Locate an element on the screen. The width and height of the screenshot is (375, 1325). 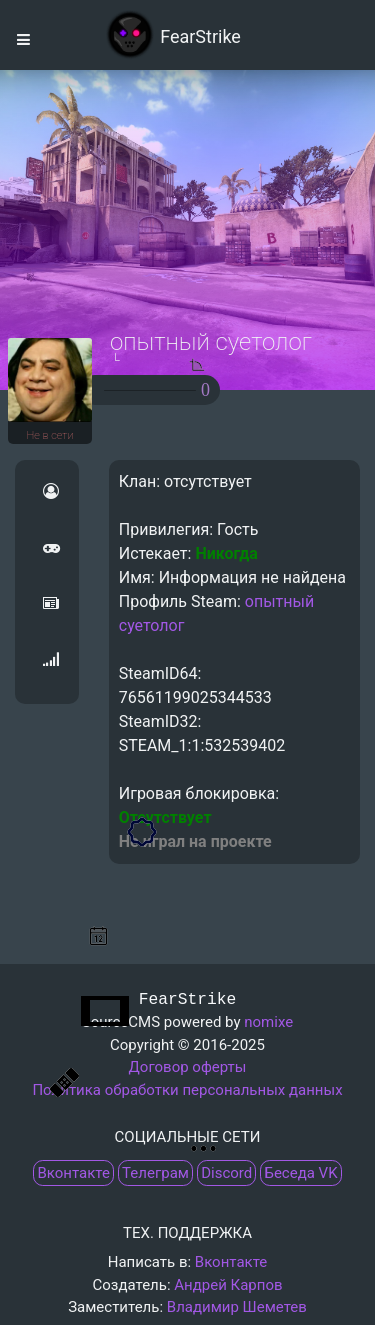
view or open the calendar is located at coordinates (98, 936).